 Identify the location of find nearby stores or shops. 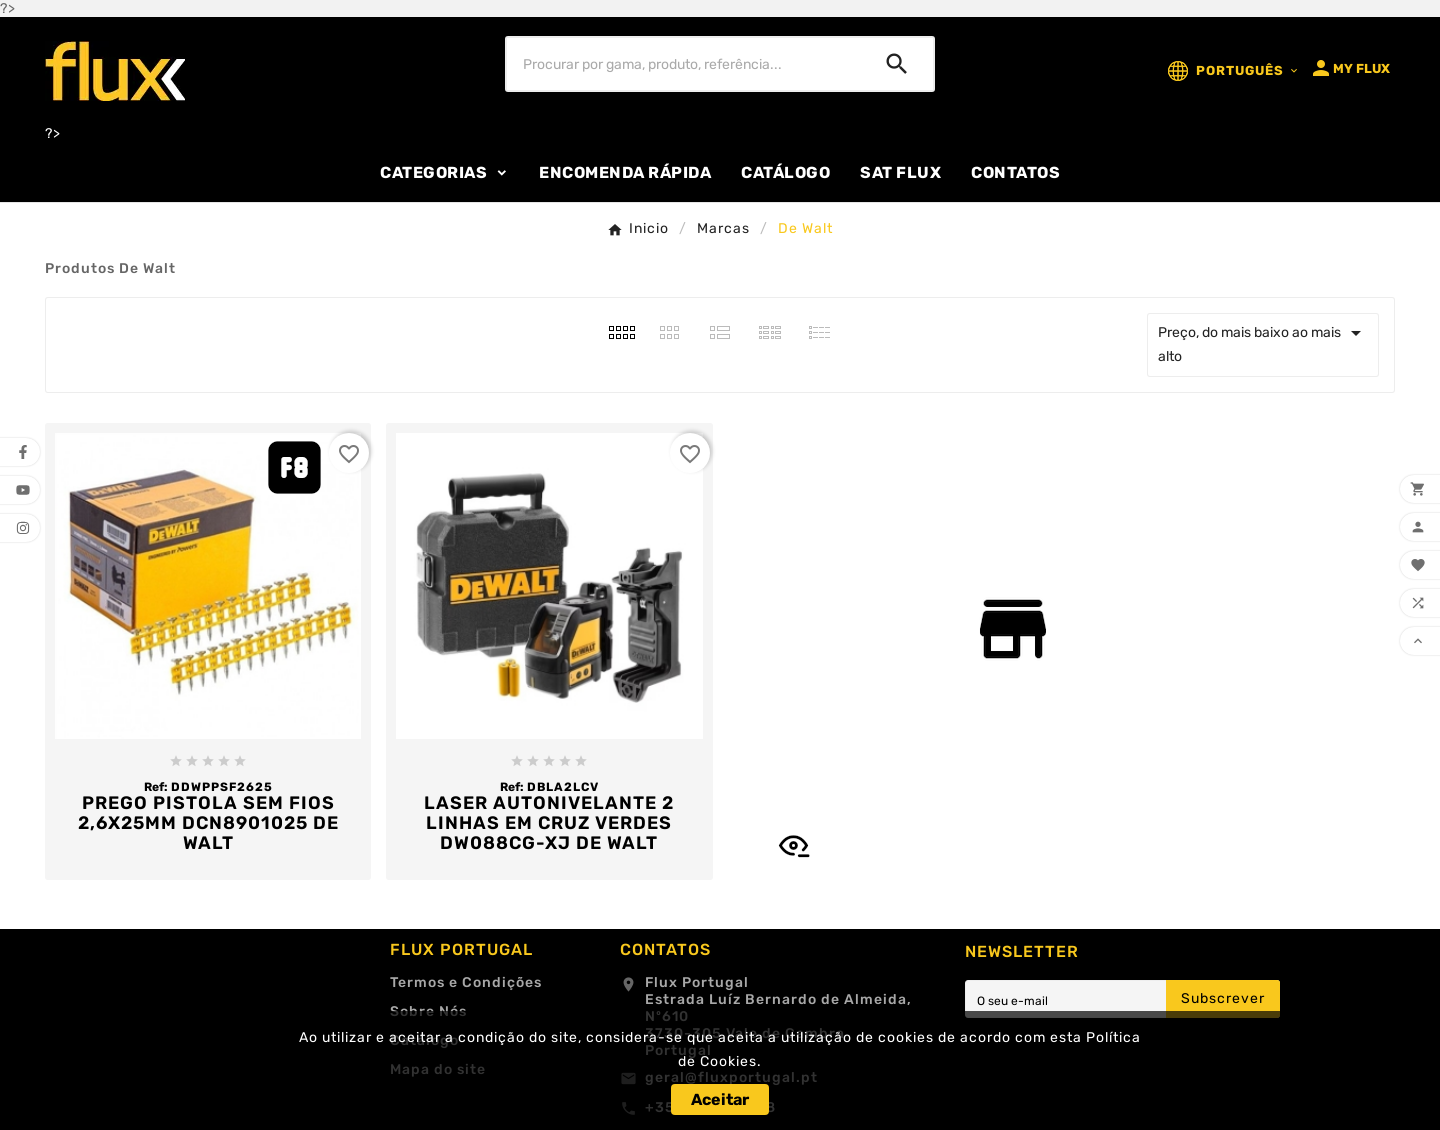
(1013, 629).